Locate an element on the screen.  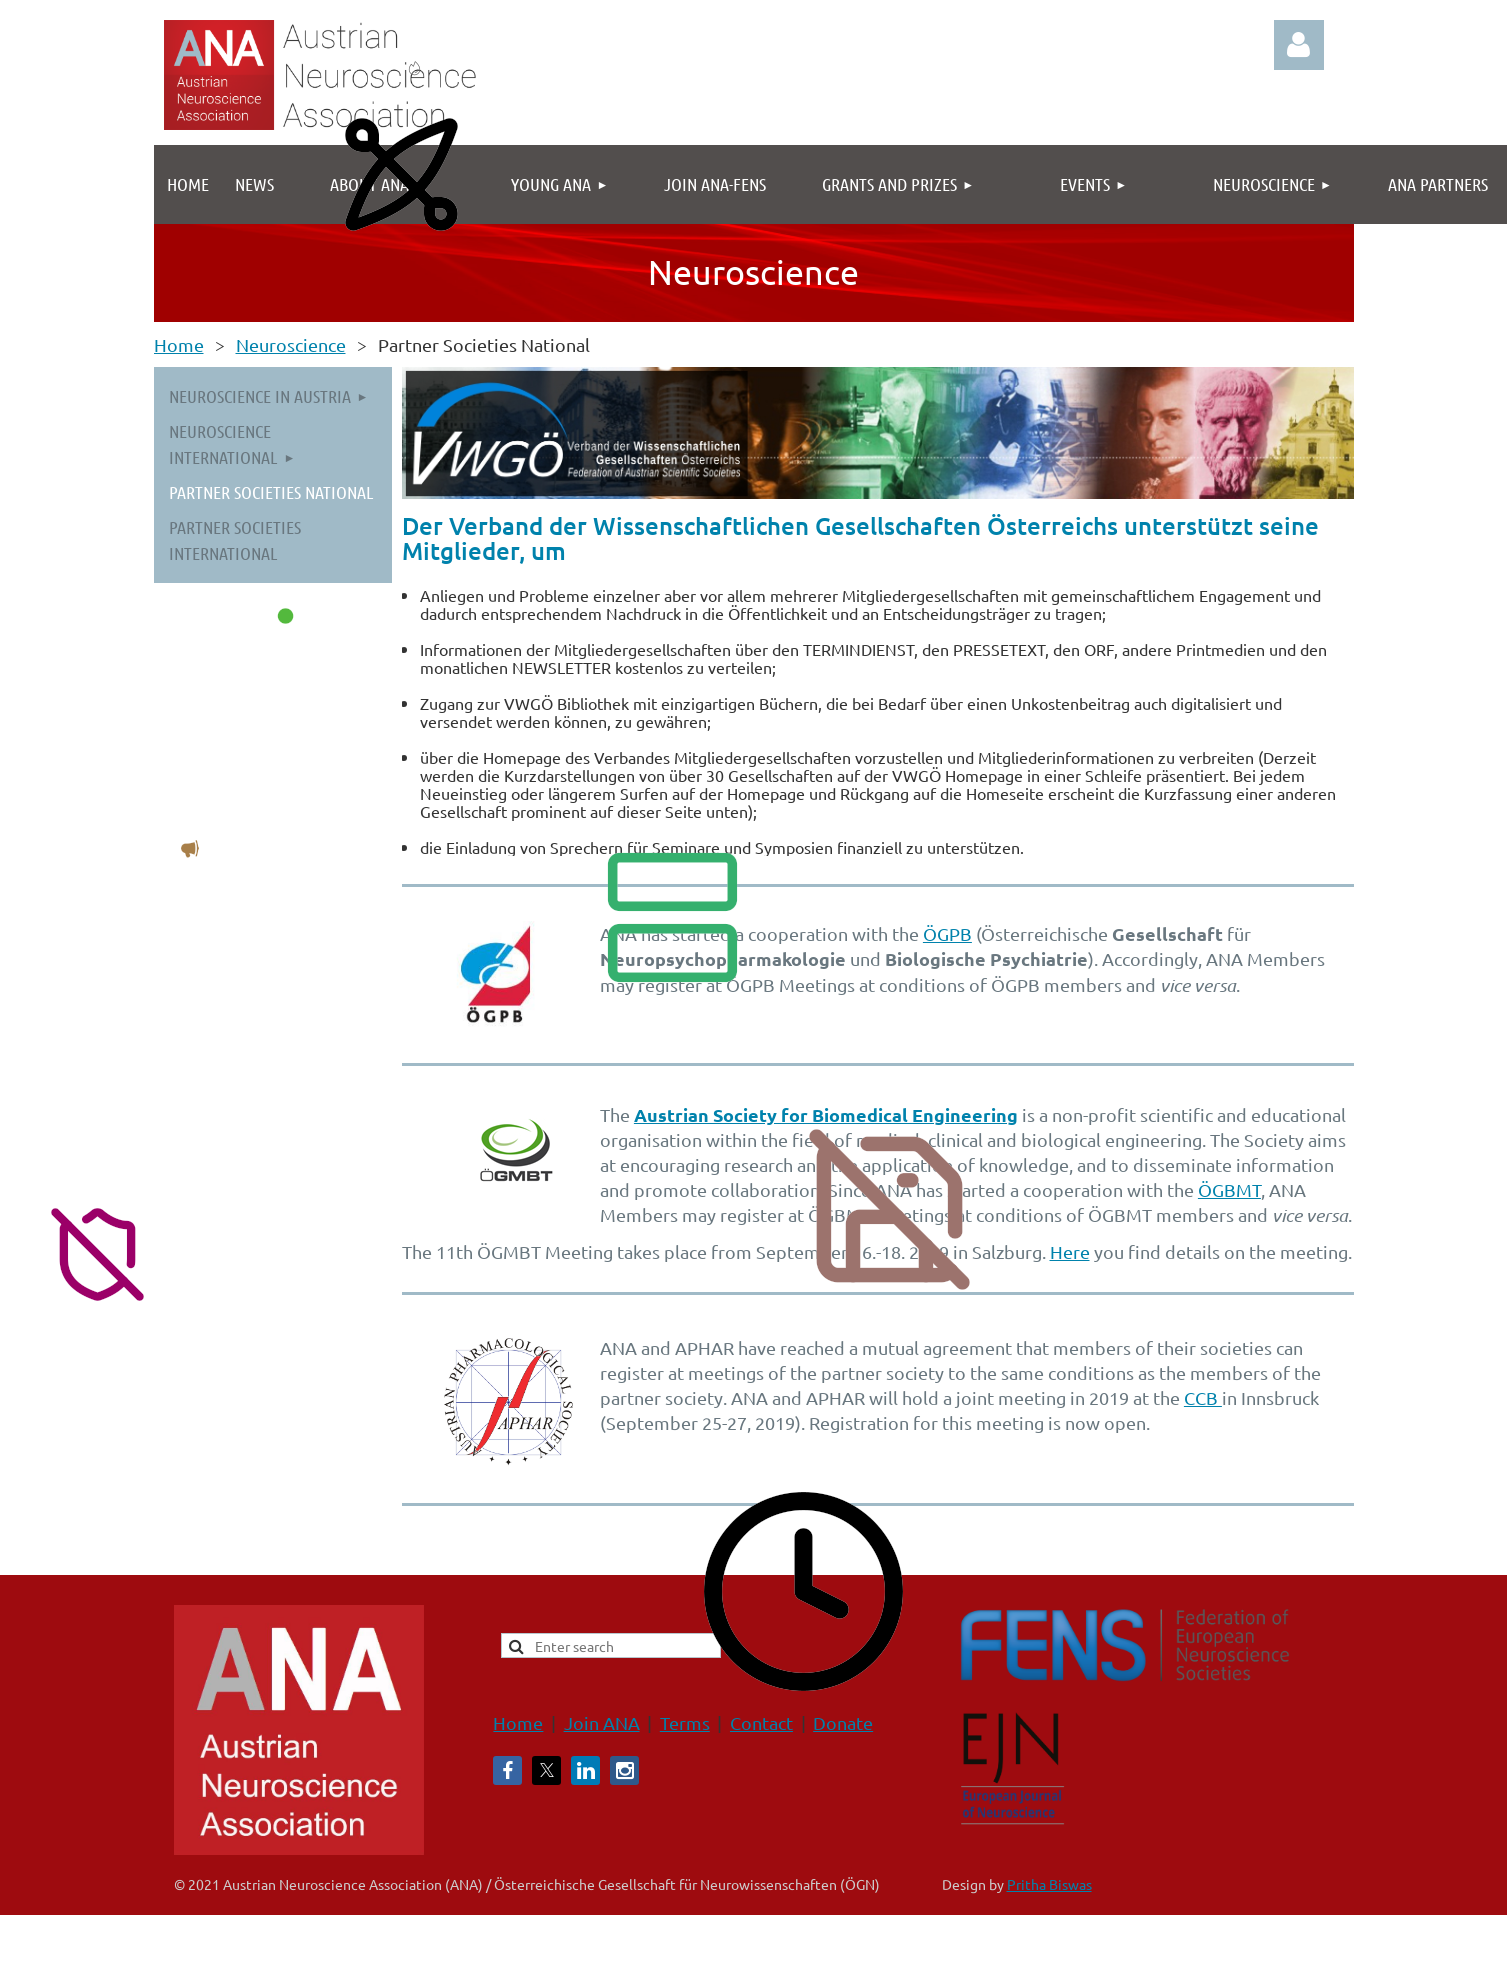
security or protection is disabled is located at coordinates (97, 1254).